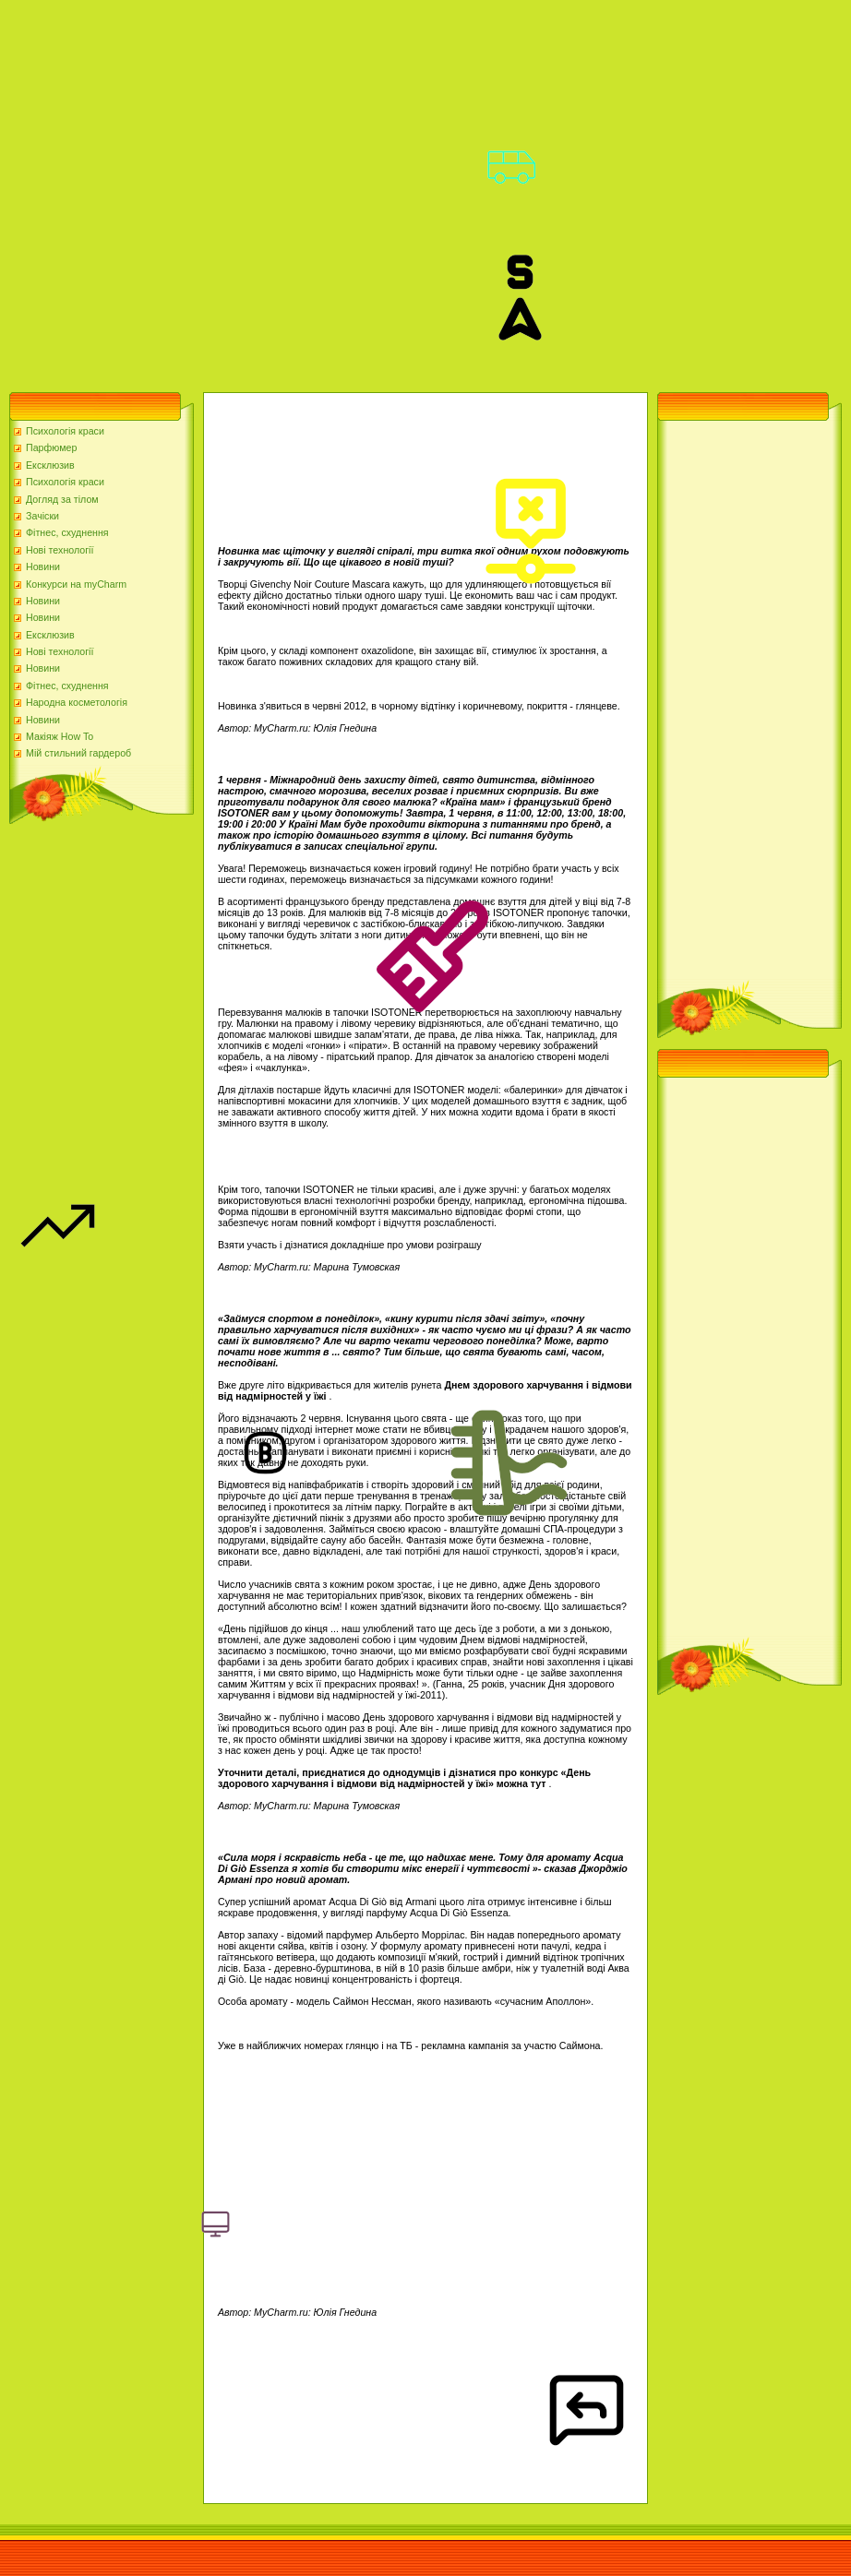 This screenshot has height=2576, width=851. Describe the element at coordinates (265, 1452) in the screenshot. I see `apply bold formatting to selected text` at that location.